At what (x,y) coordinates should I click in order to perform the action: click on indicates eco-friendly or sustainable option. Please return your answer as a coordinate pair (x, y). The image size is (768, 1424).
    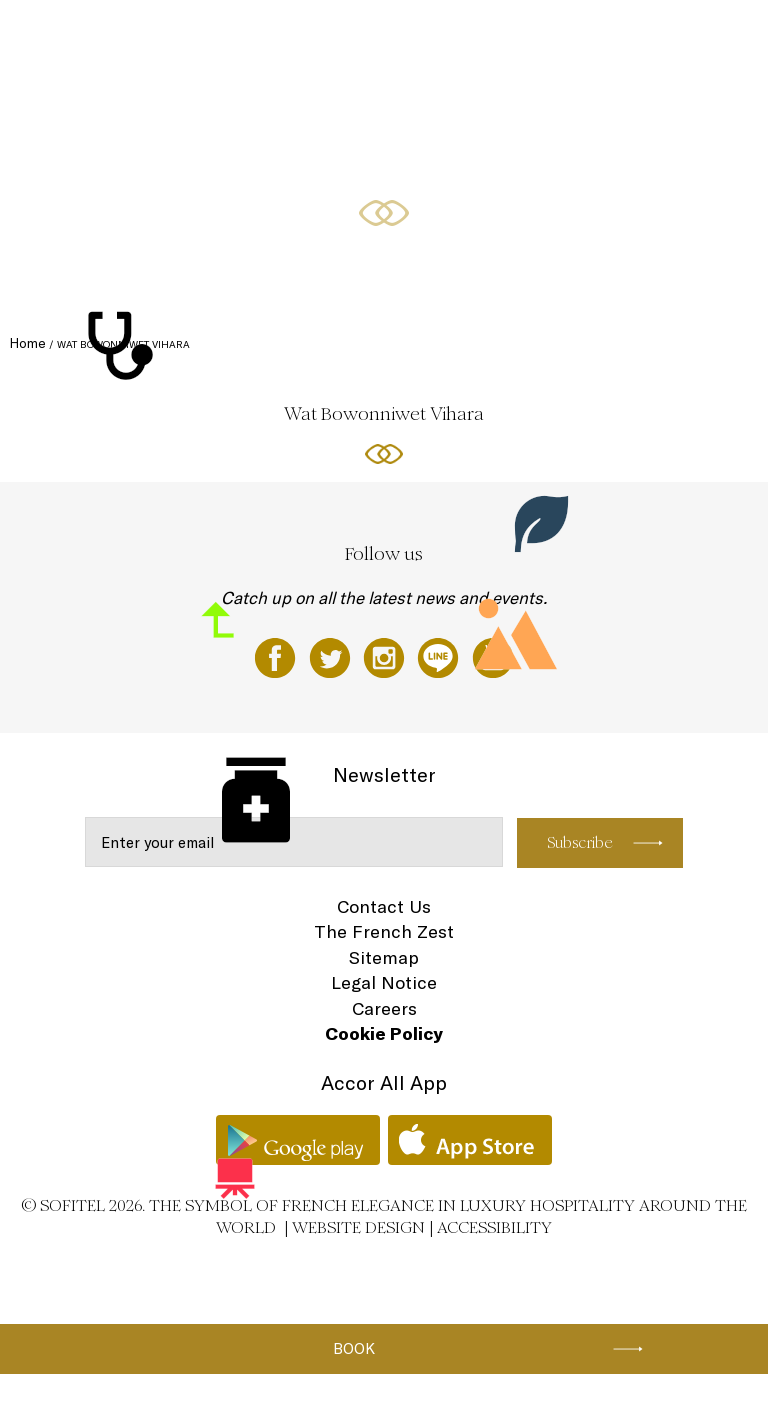
    Looking at the image, I should click on (541, 522).